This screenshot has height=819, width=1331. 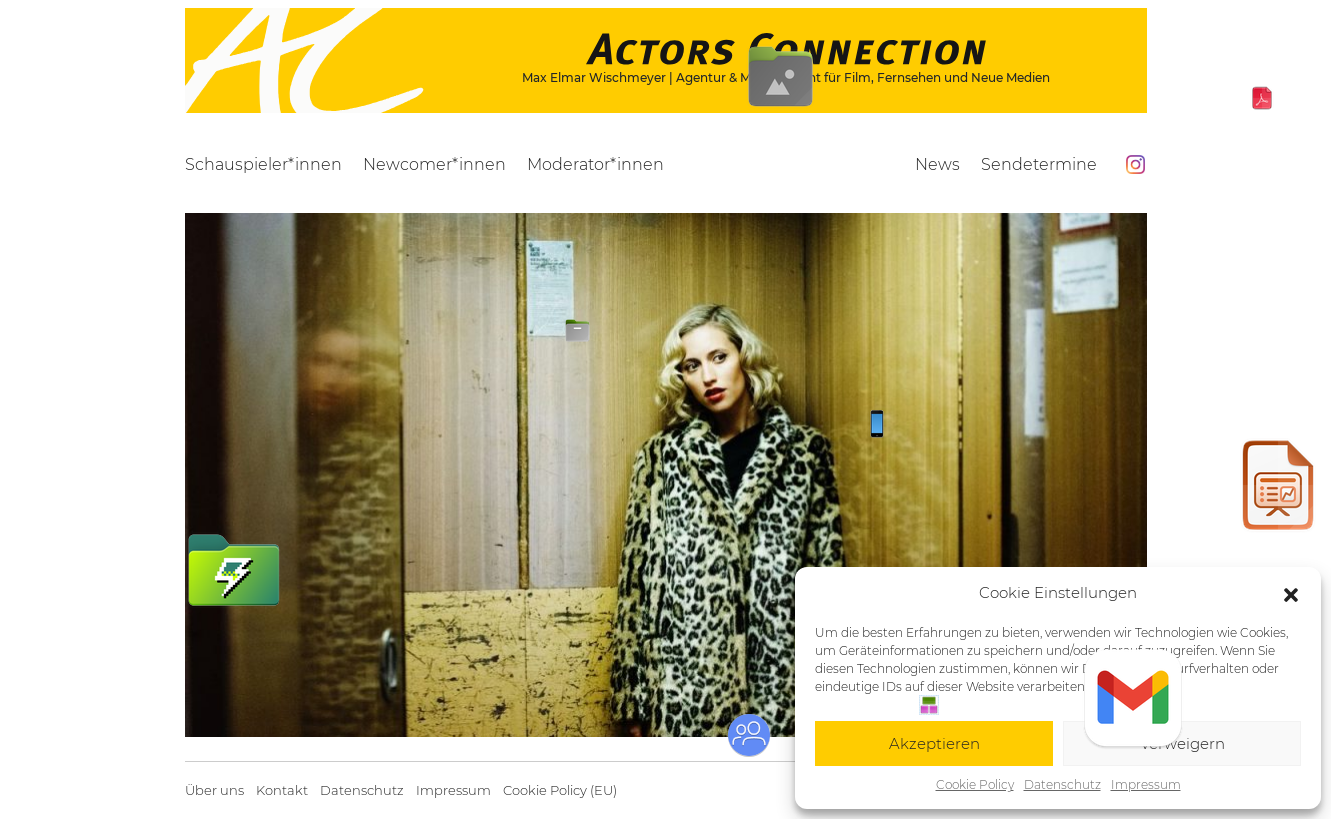 What do you see at coordinates (780, 76) in the screenshot?
I see `open your pictures folder` at bounding box center [780, 76].